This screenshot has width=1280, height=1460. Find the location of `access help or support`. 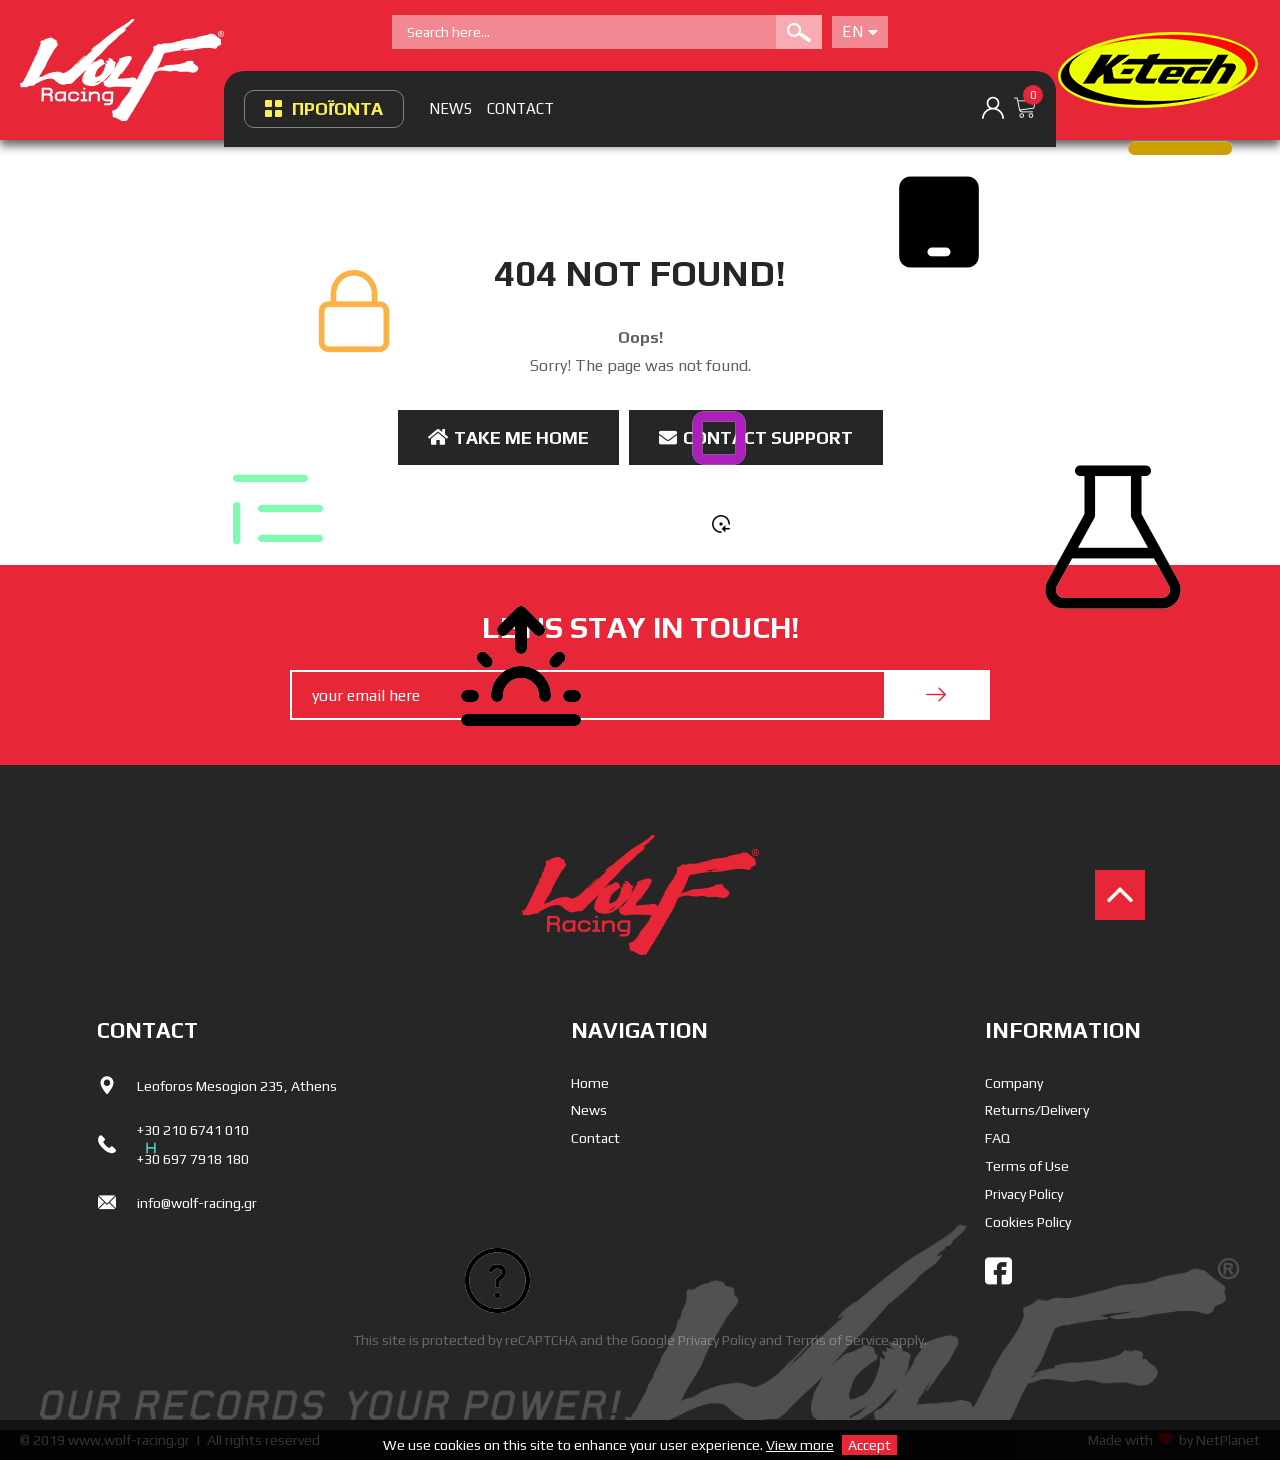

access help or support is located at coordinates (497, 1280).